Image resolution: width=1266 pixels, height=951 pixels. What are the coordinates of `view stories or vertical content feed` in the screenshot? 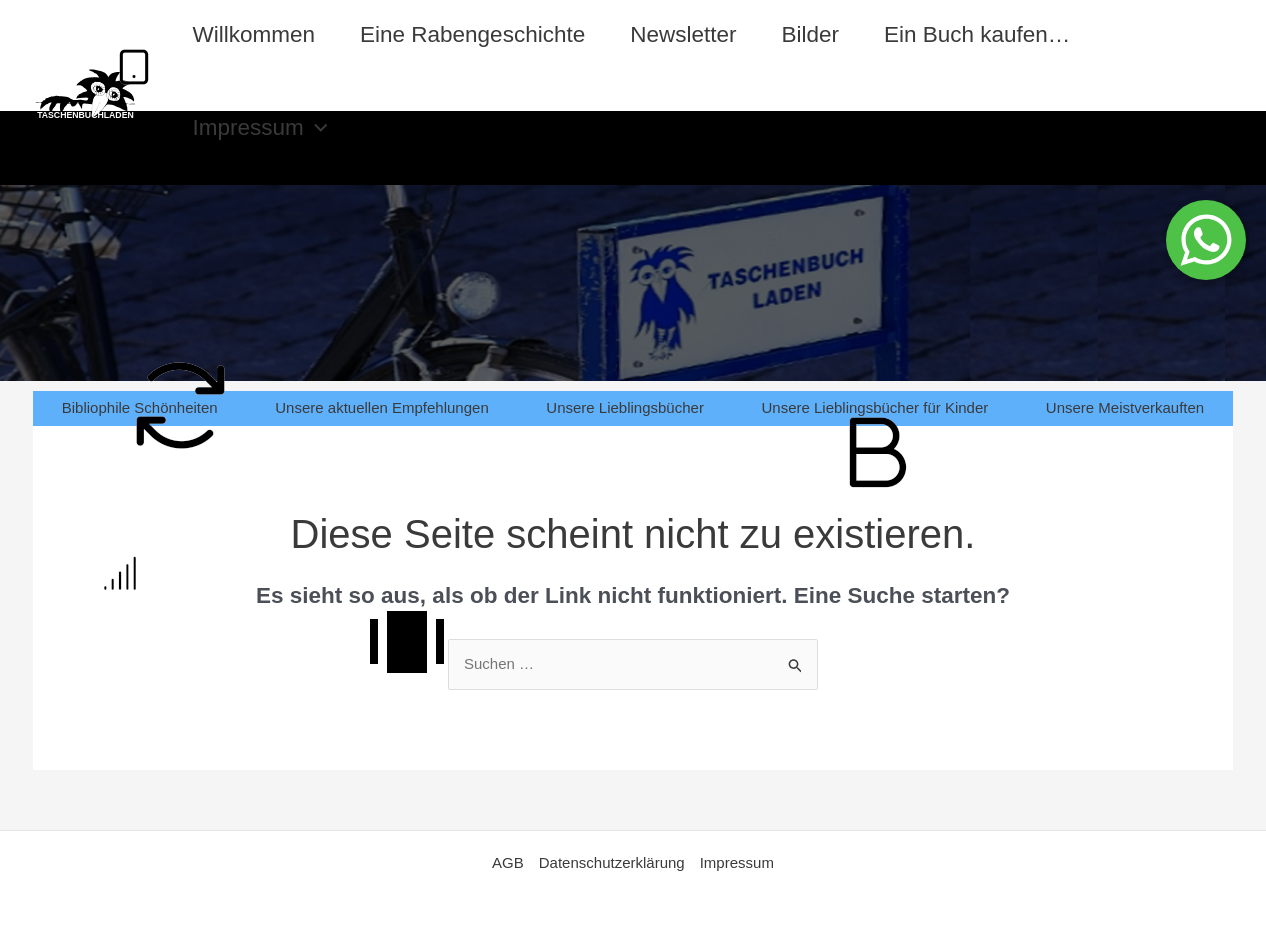 It's located at (407, 644).